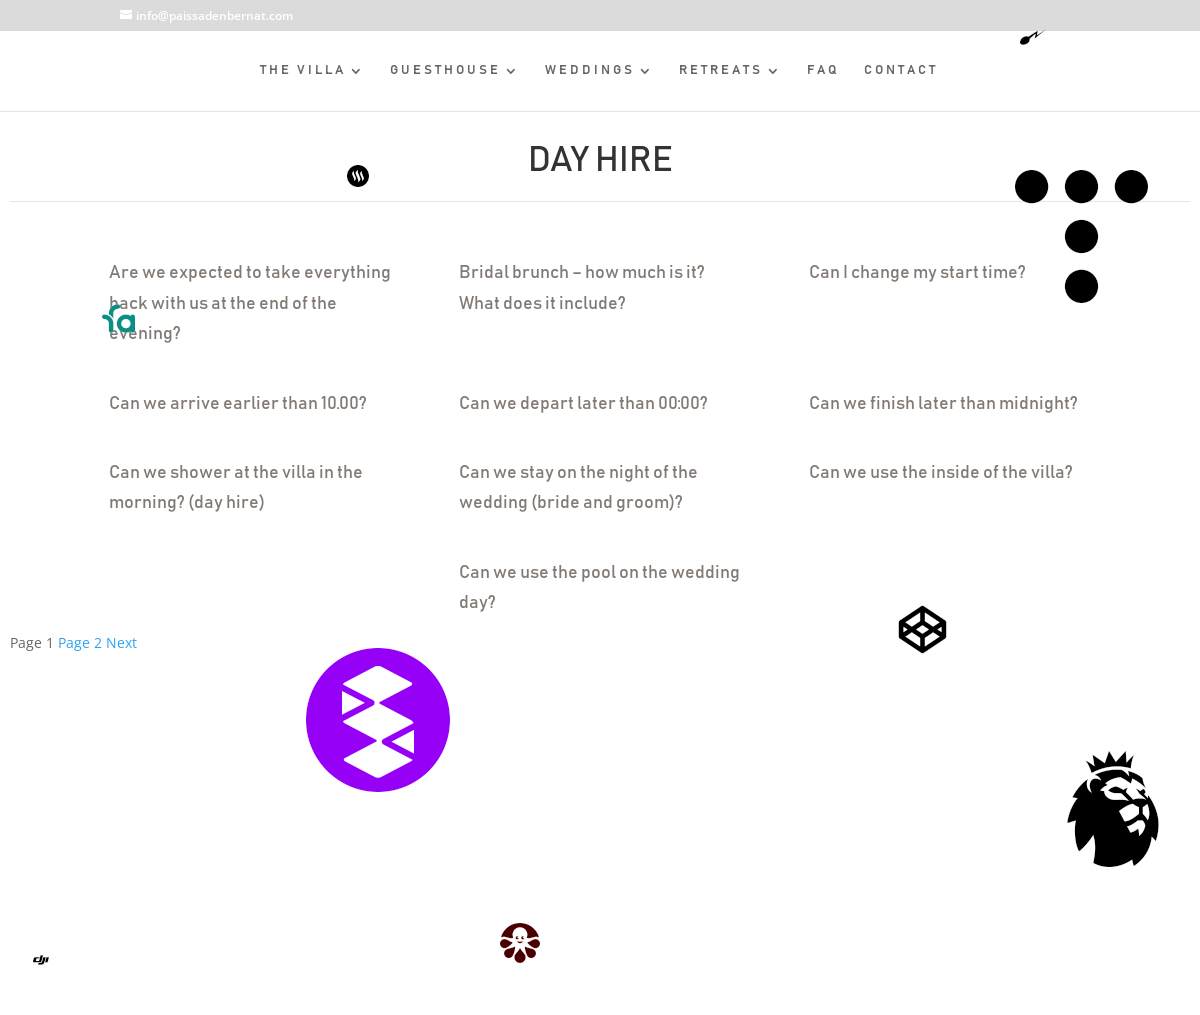  I want to click on open CodePen profile or project, so click(922, 629).